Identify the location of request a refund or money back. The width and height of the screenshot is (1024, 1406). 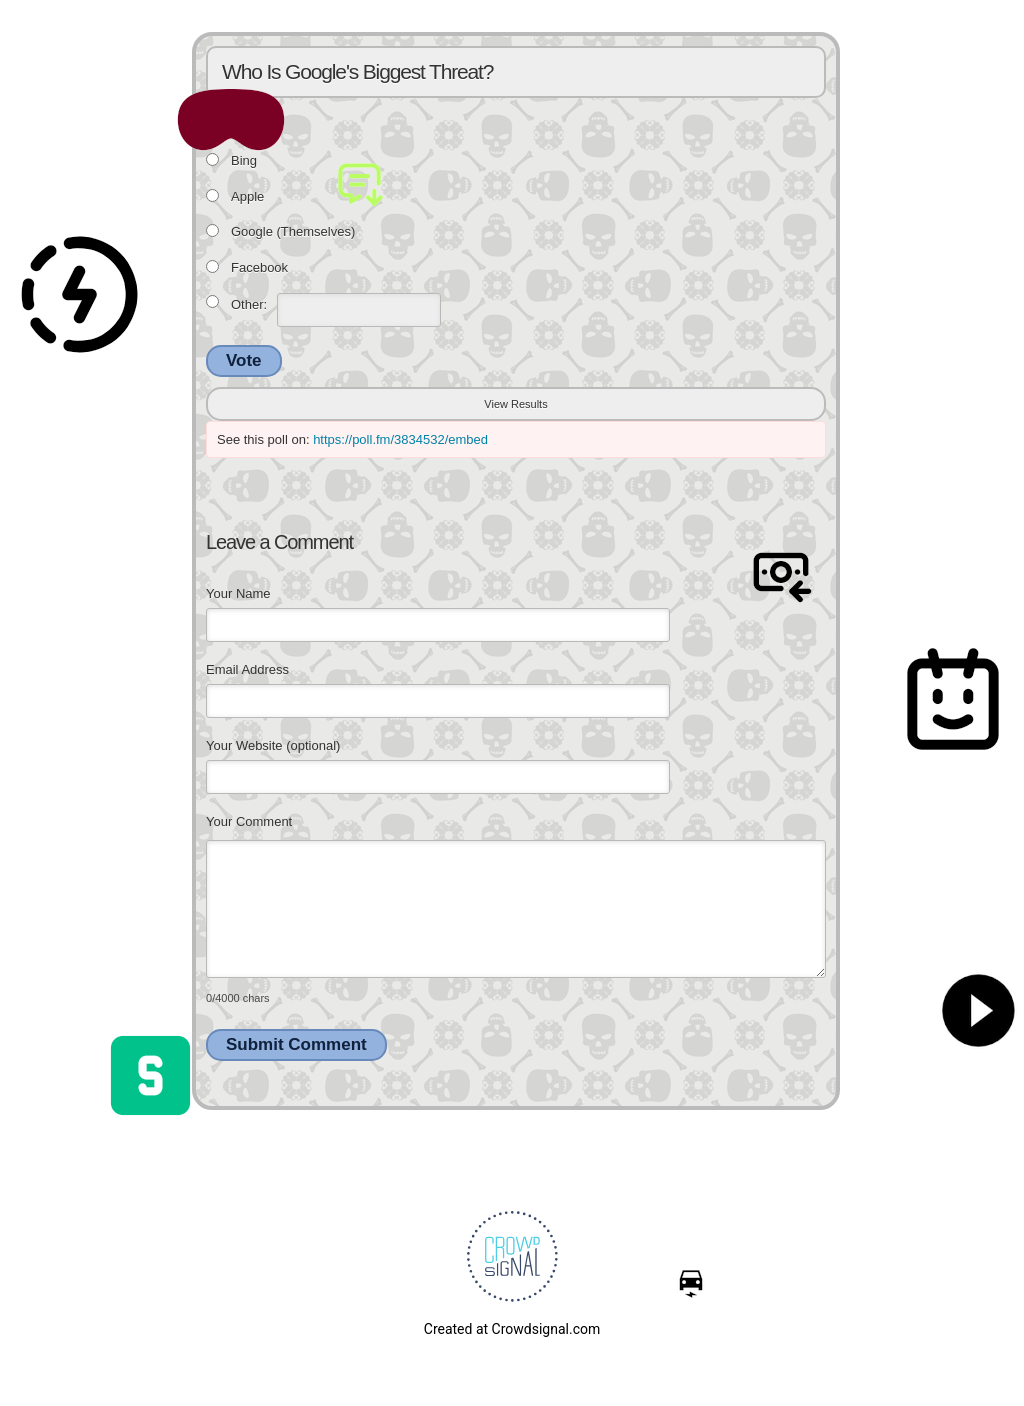
(781, 572).